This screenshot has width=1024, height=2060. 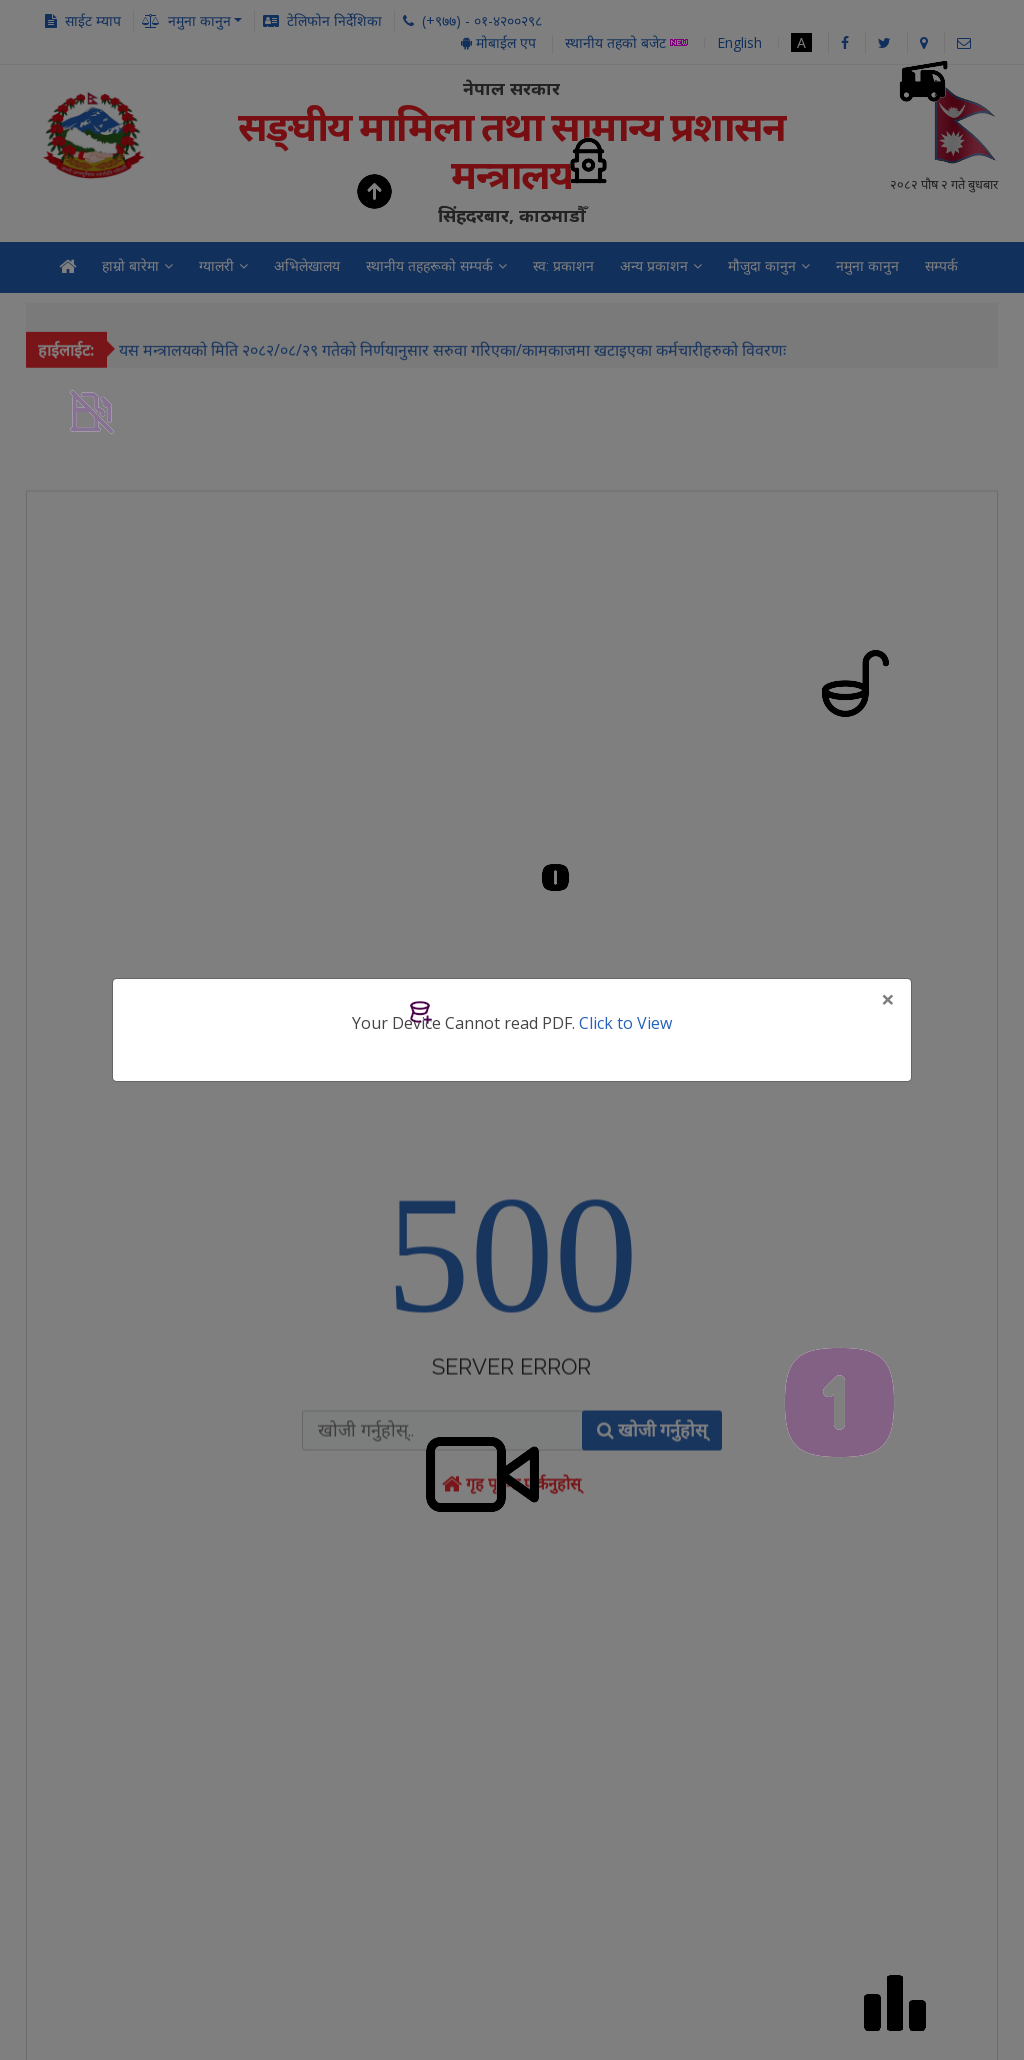 I want to click on view leaderboard rankings, so click(x=895, y=2003).